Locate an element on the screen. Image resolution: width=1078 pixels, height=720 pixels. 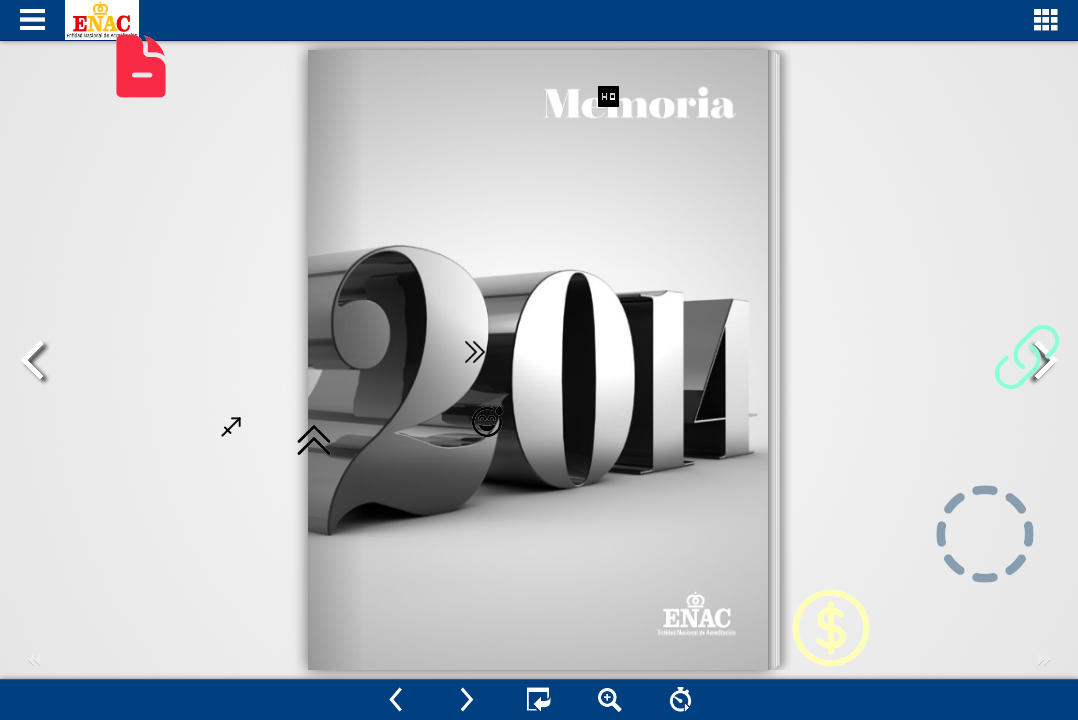
view account balance or financial information is located at coordinates (831, 628).